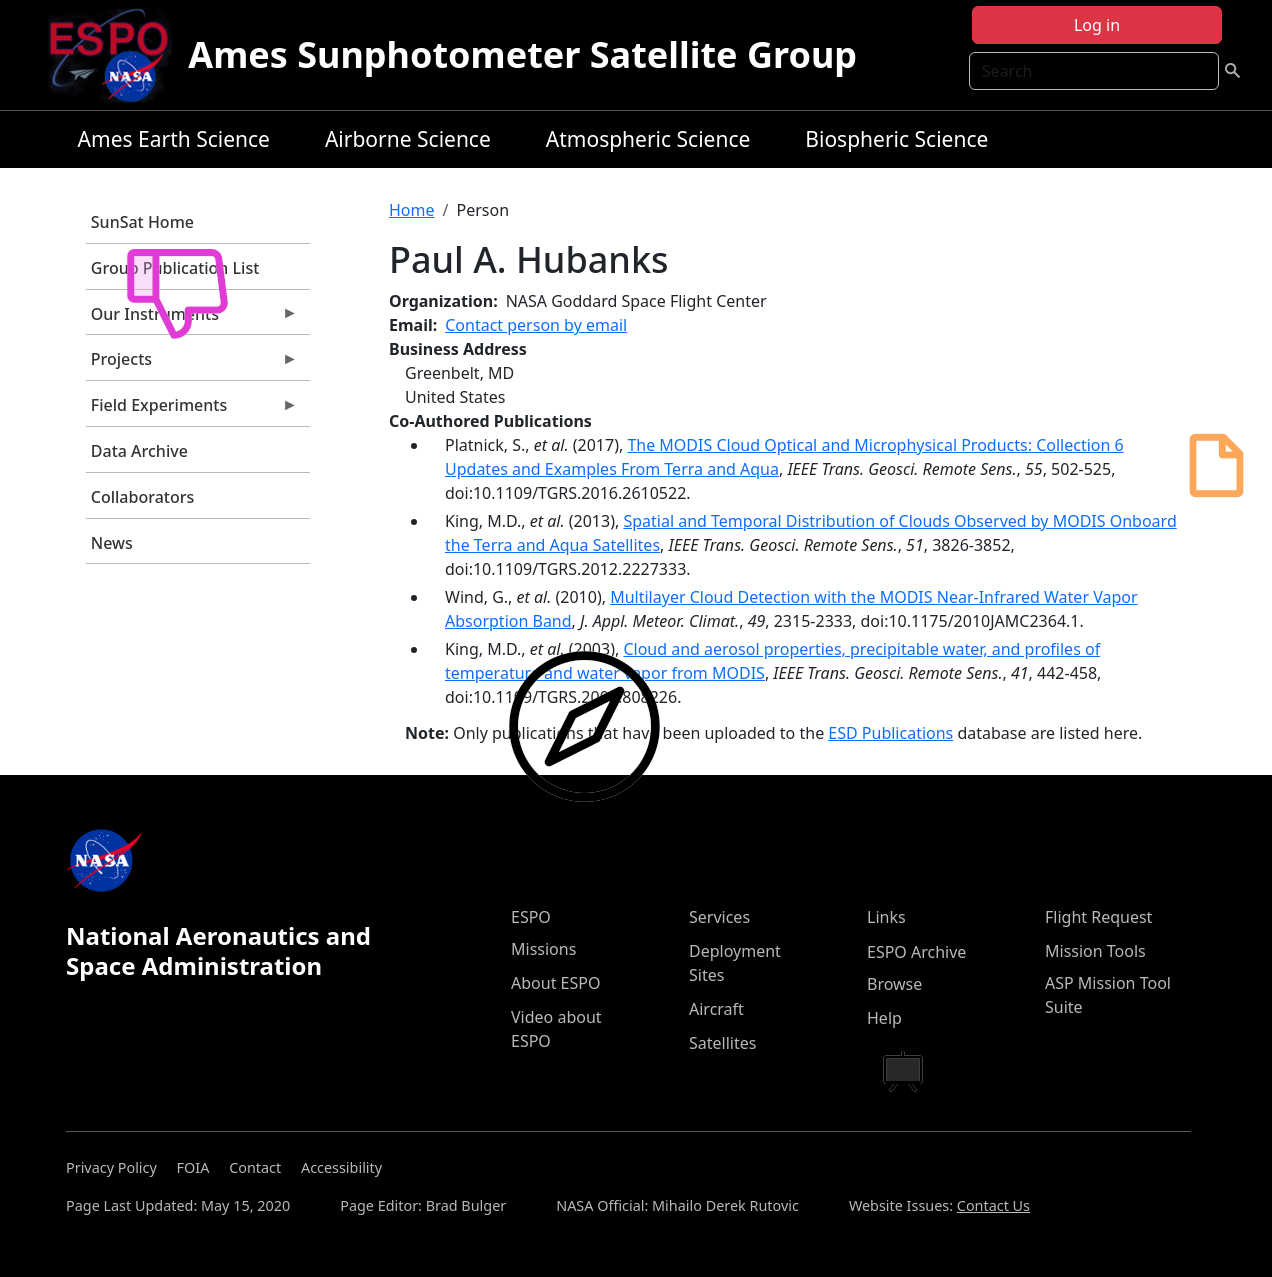 The width and height of the screenshot is (1272, 1277). I want to click on access navigation or direction features, so click(584, 726).